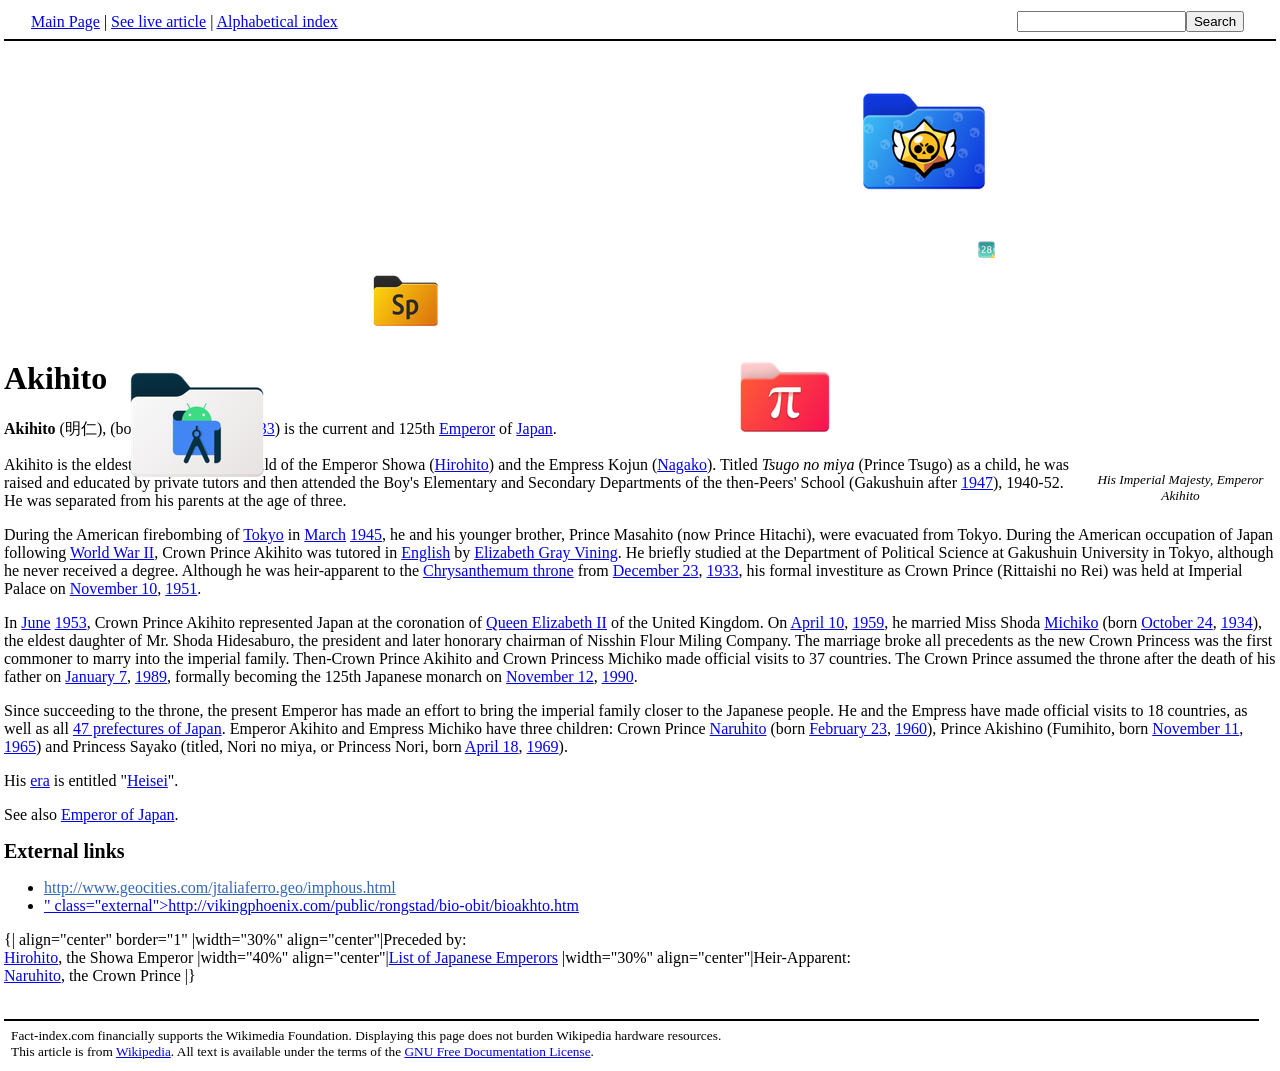  I want to click on indicates an upcoming appointment or event, so click(986, 249).